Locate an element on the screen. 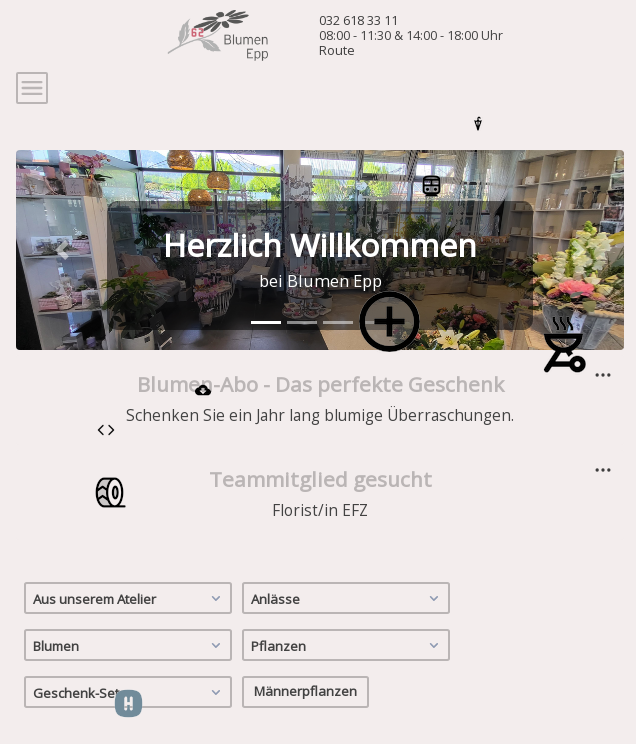 The image size is (636, 744). view or edit source code is located at coordinates (106, 430).